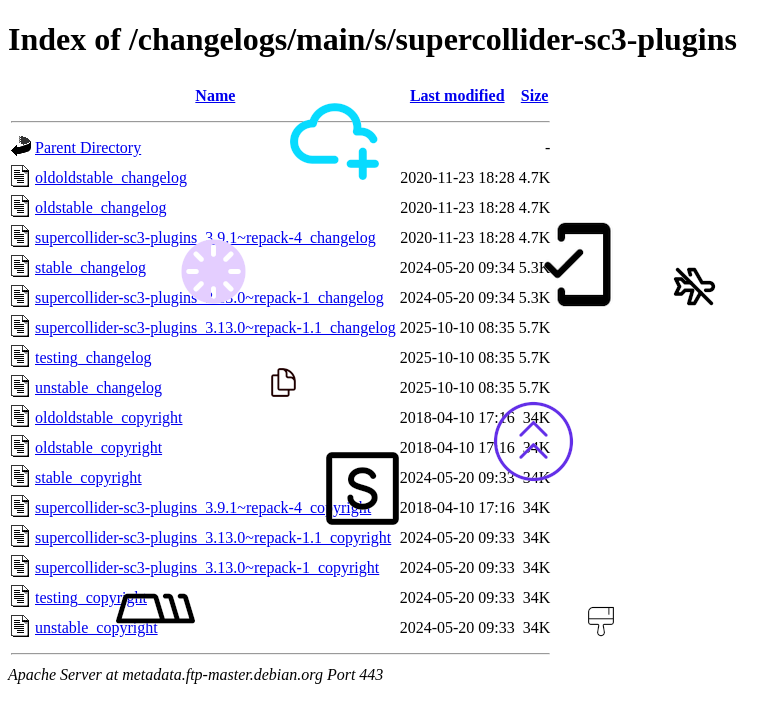 Image resolution: width=768 pixels, height=720 pixels. What do you see at coordinates (576, 264) in the screenshot?
I see `indicates mobile-friendly or responsive design` at bounding box center [576, 264].